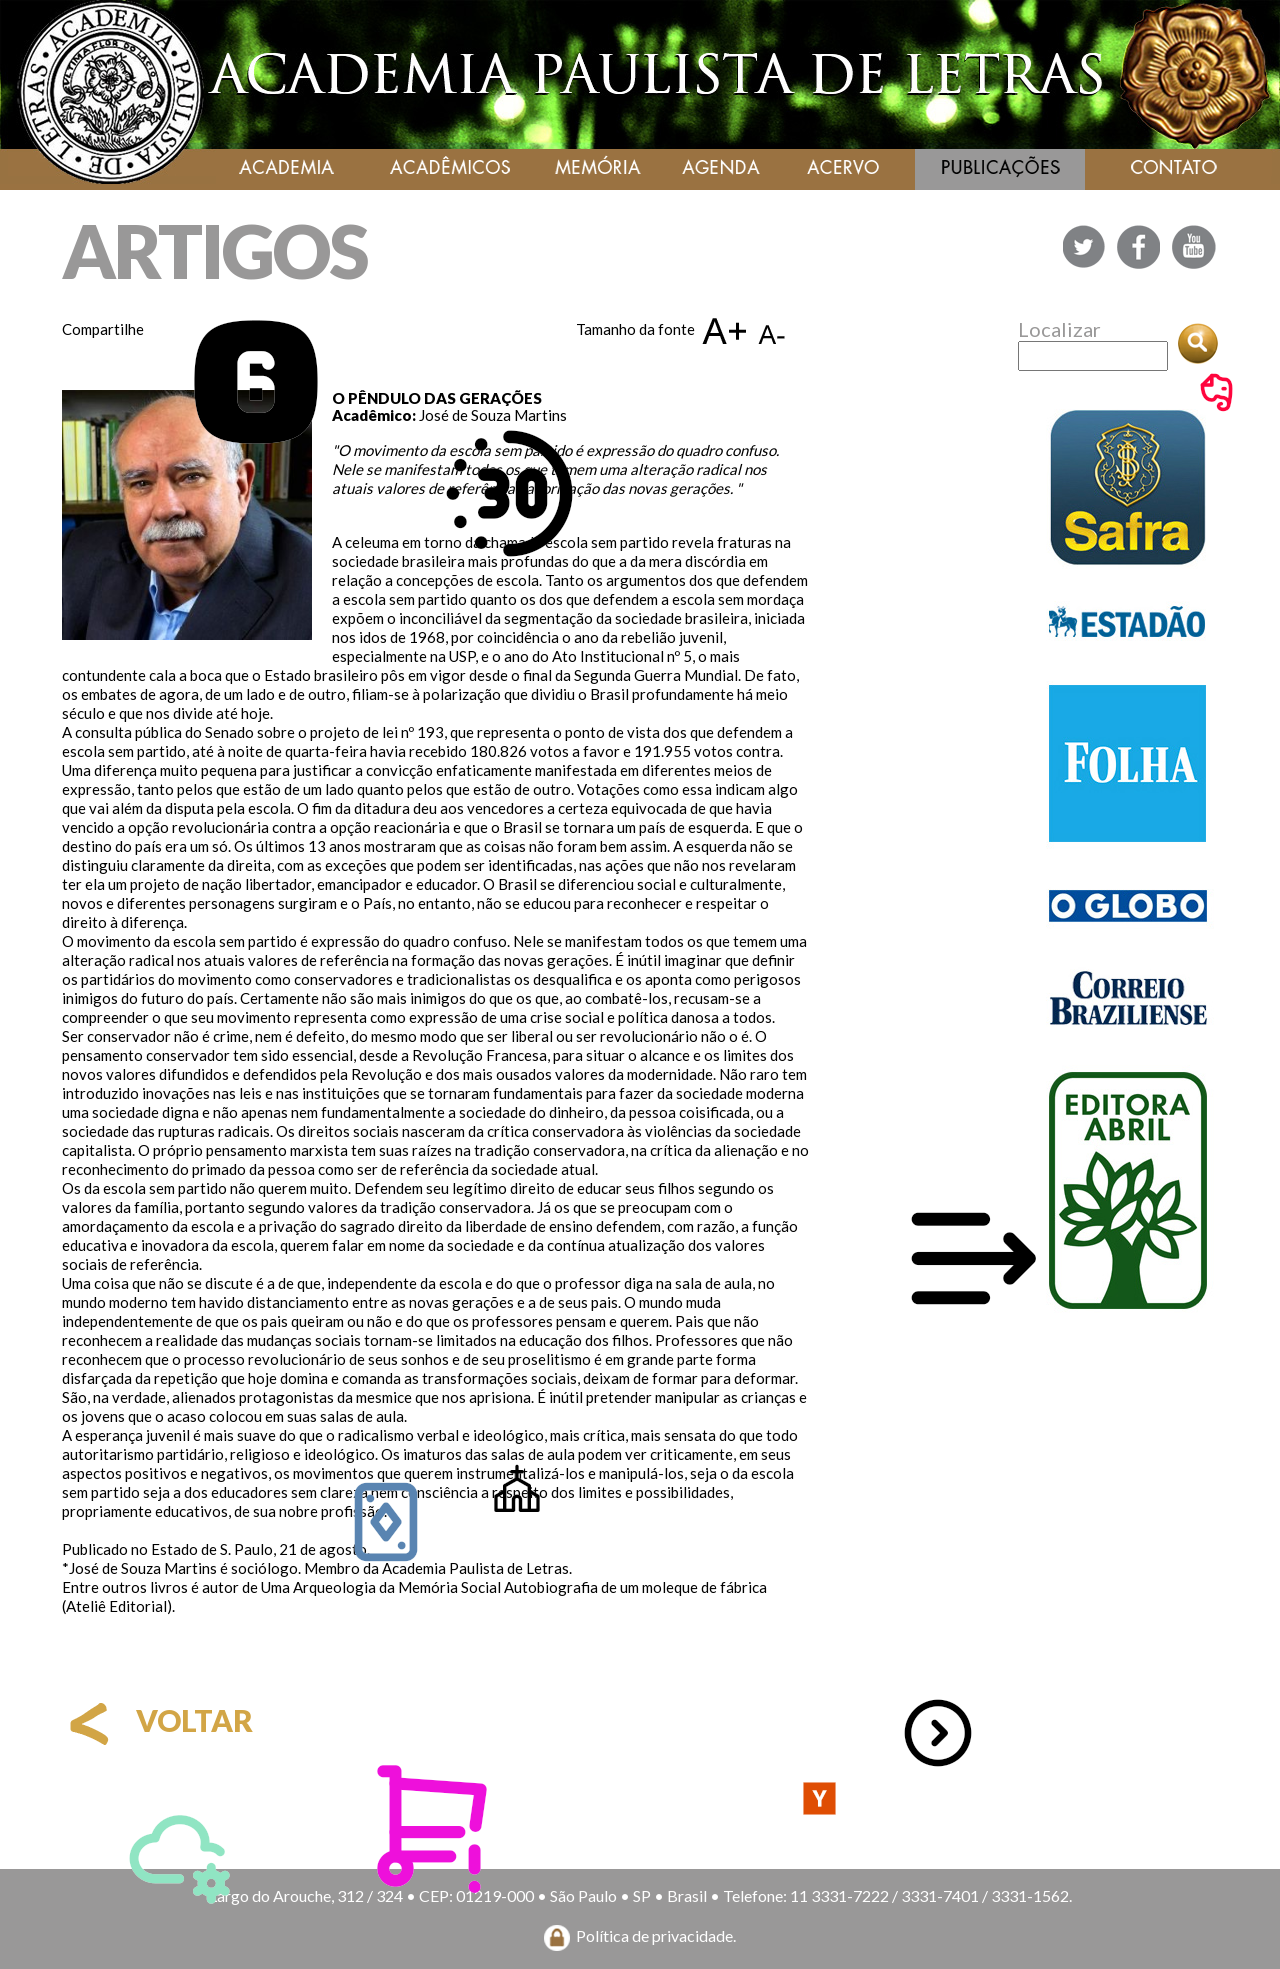 The width and height of the screenshot is (1280, 1969). I want to click on cart requires attention or has an issue, so click(432, 1826).